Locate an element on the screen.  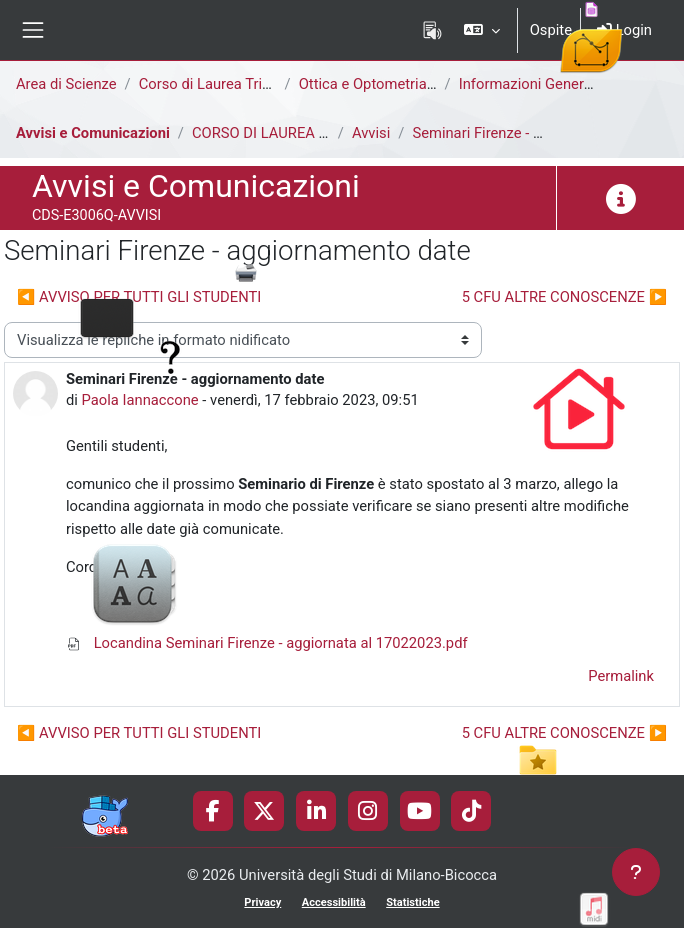
launch Docker container platform is located at coordinates (105, 816).